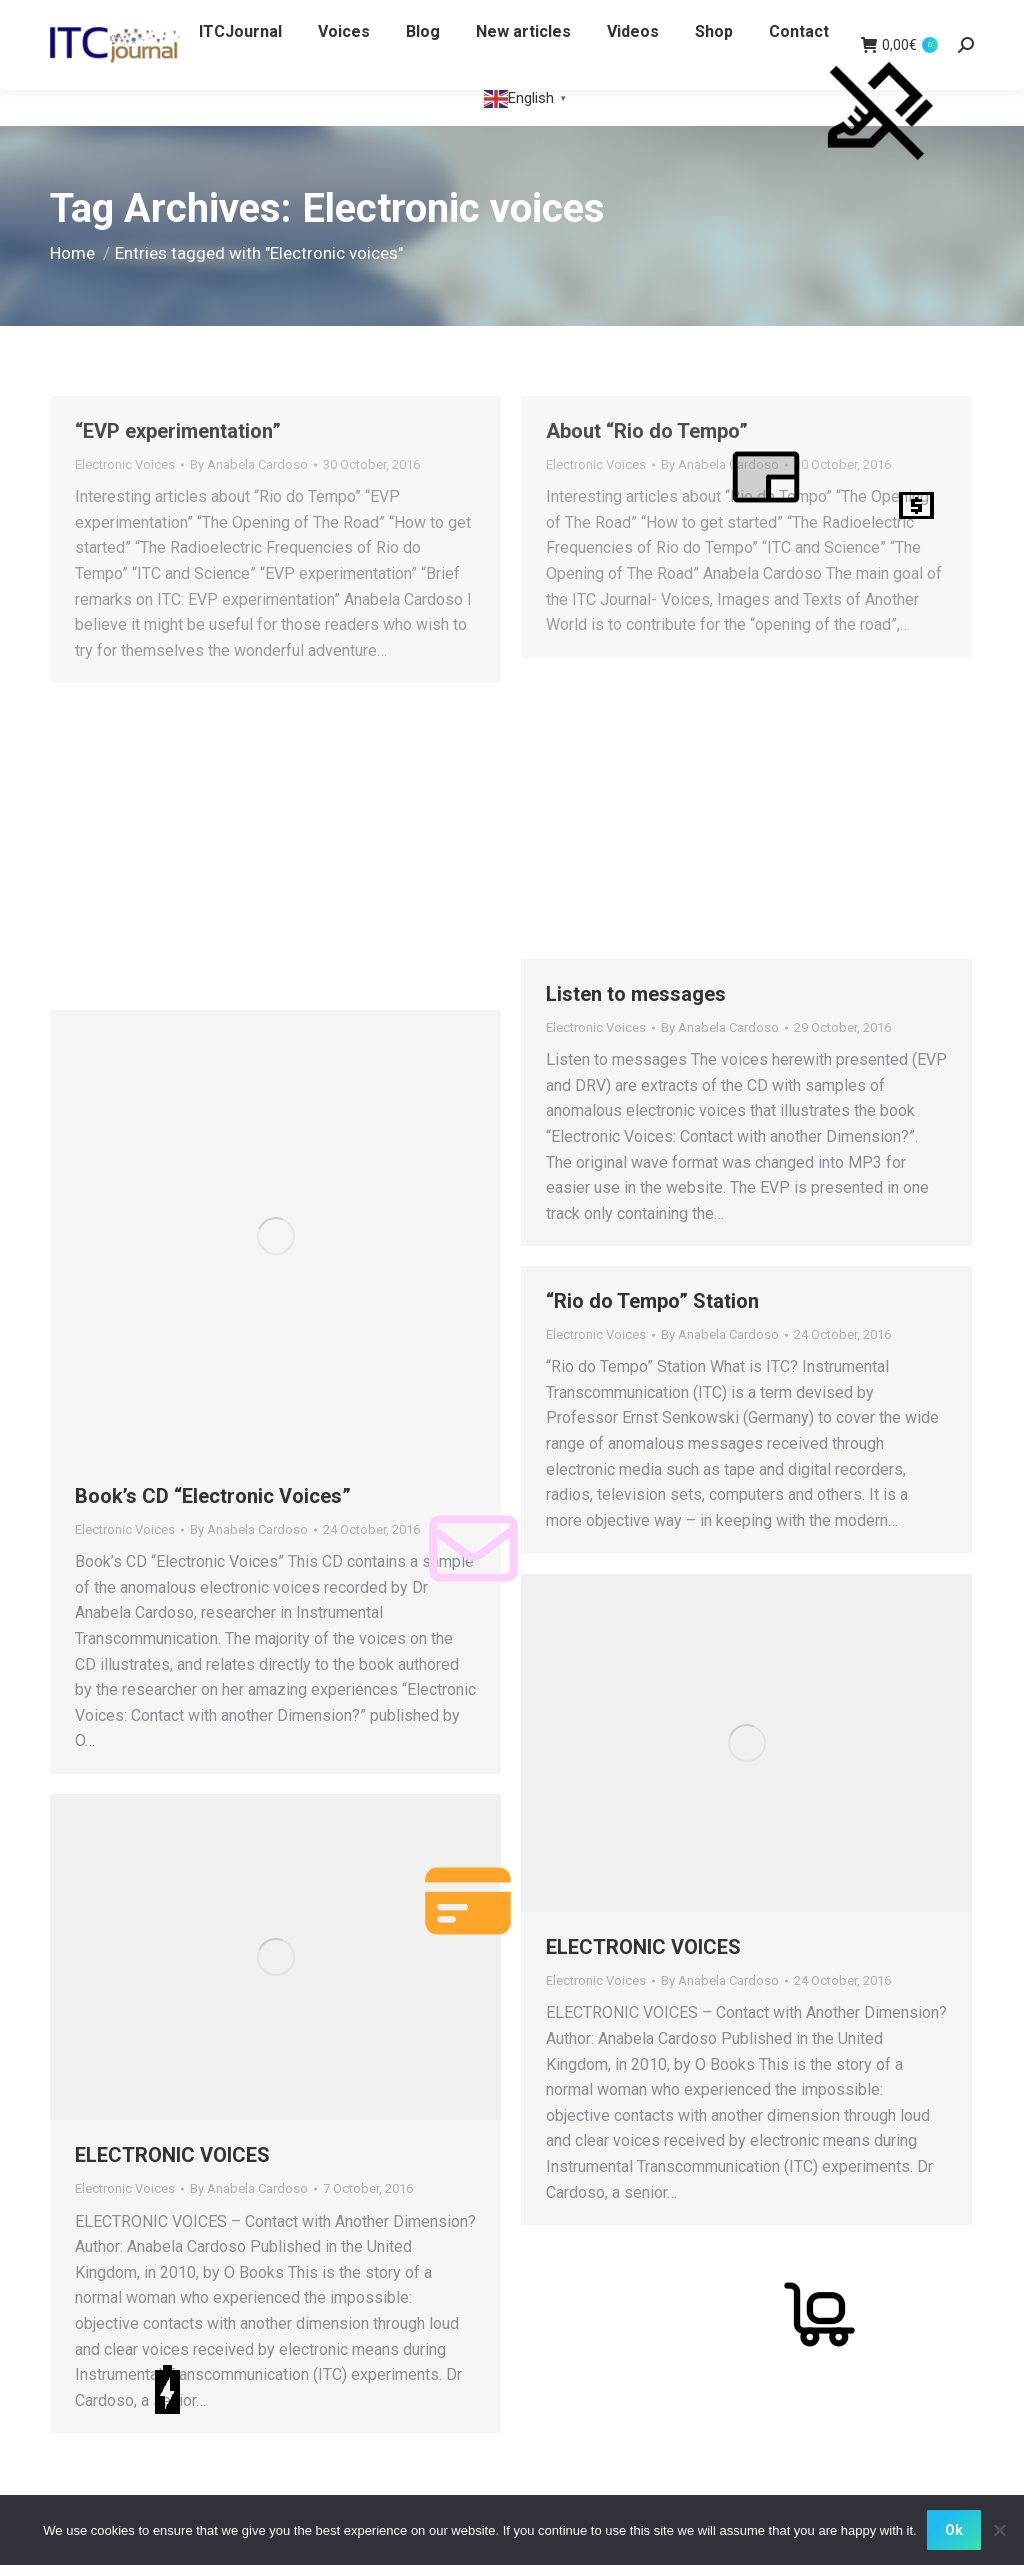  What do you see at coordinates (766, 477) in the screenshot?
I see `enable picture-in-picture mode` at bounding box center [766, 477].